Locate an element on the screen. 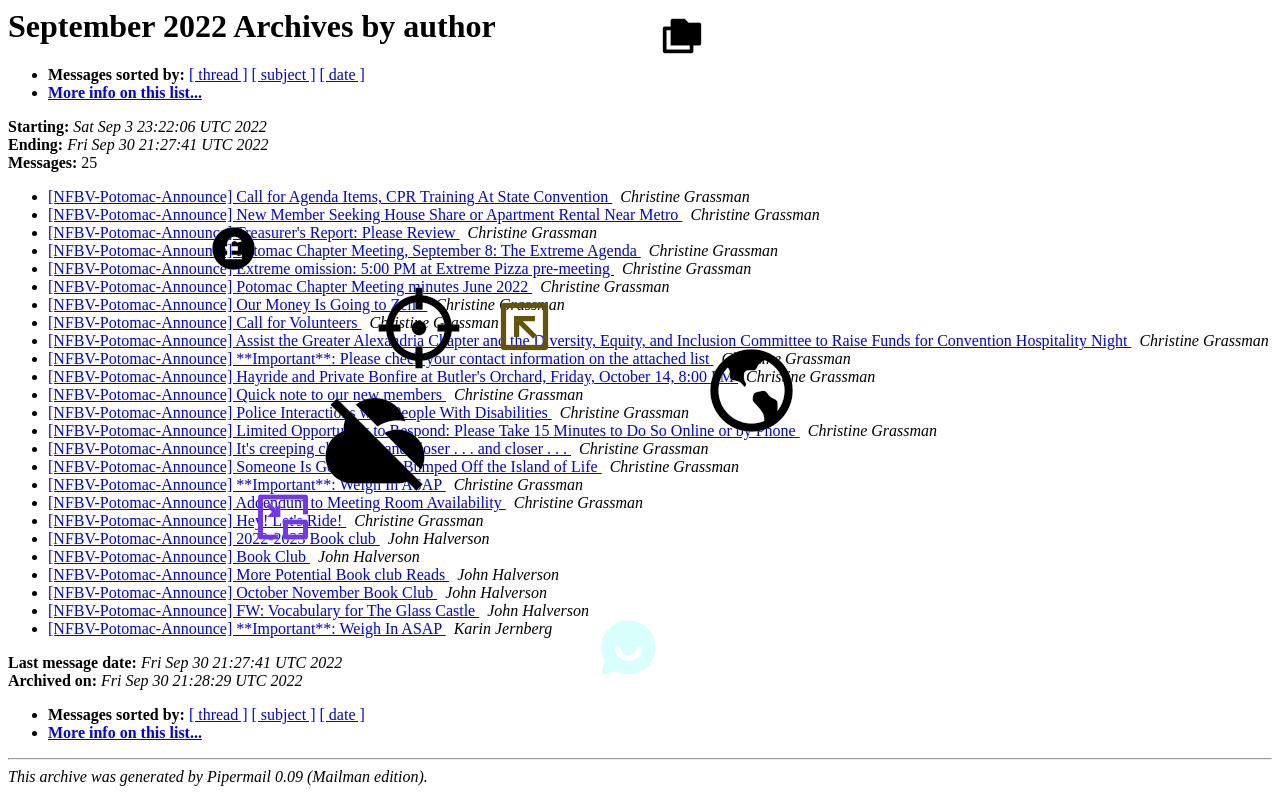 This screenshot has width=1280, height=794. access your folders is located at coordinates (682, 36).